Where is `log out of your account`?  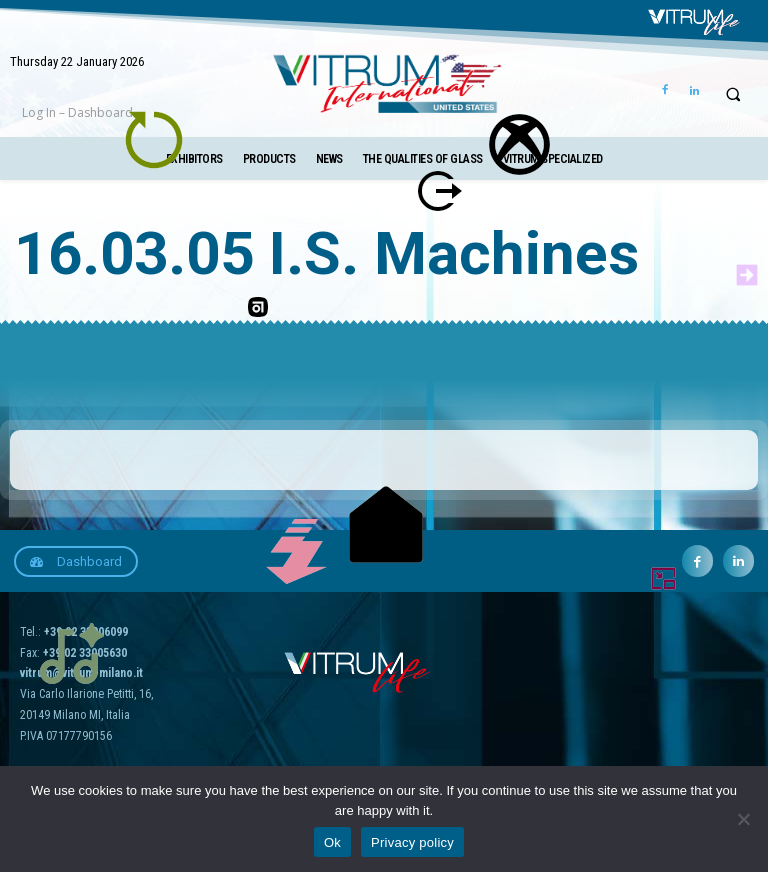 log out of your account is located at coordinates (438, 191).